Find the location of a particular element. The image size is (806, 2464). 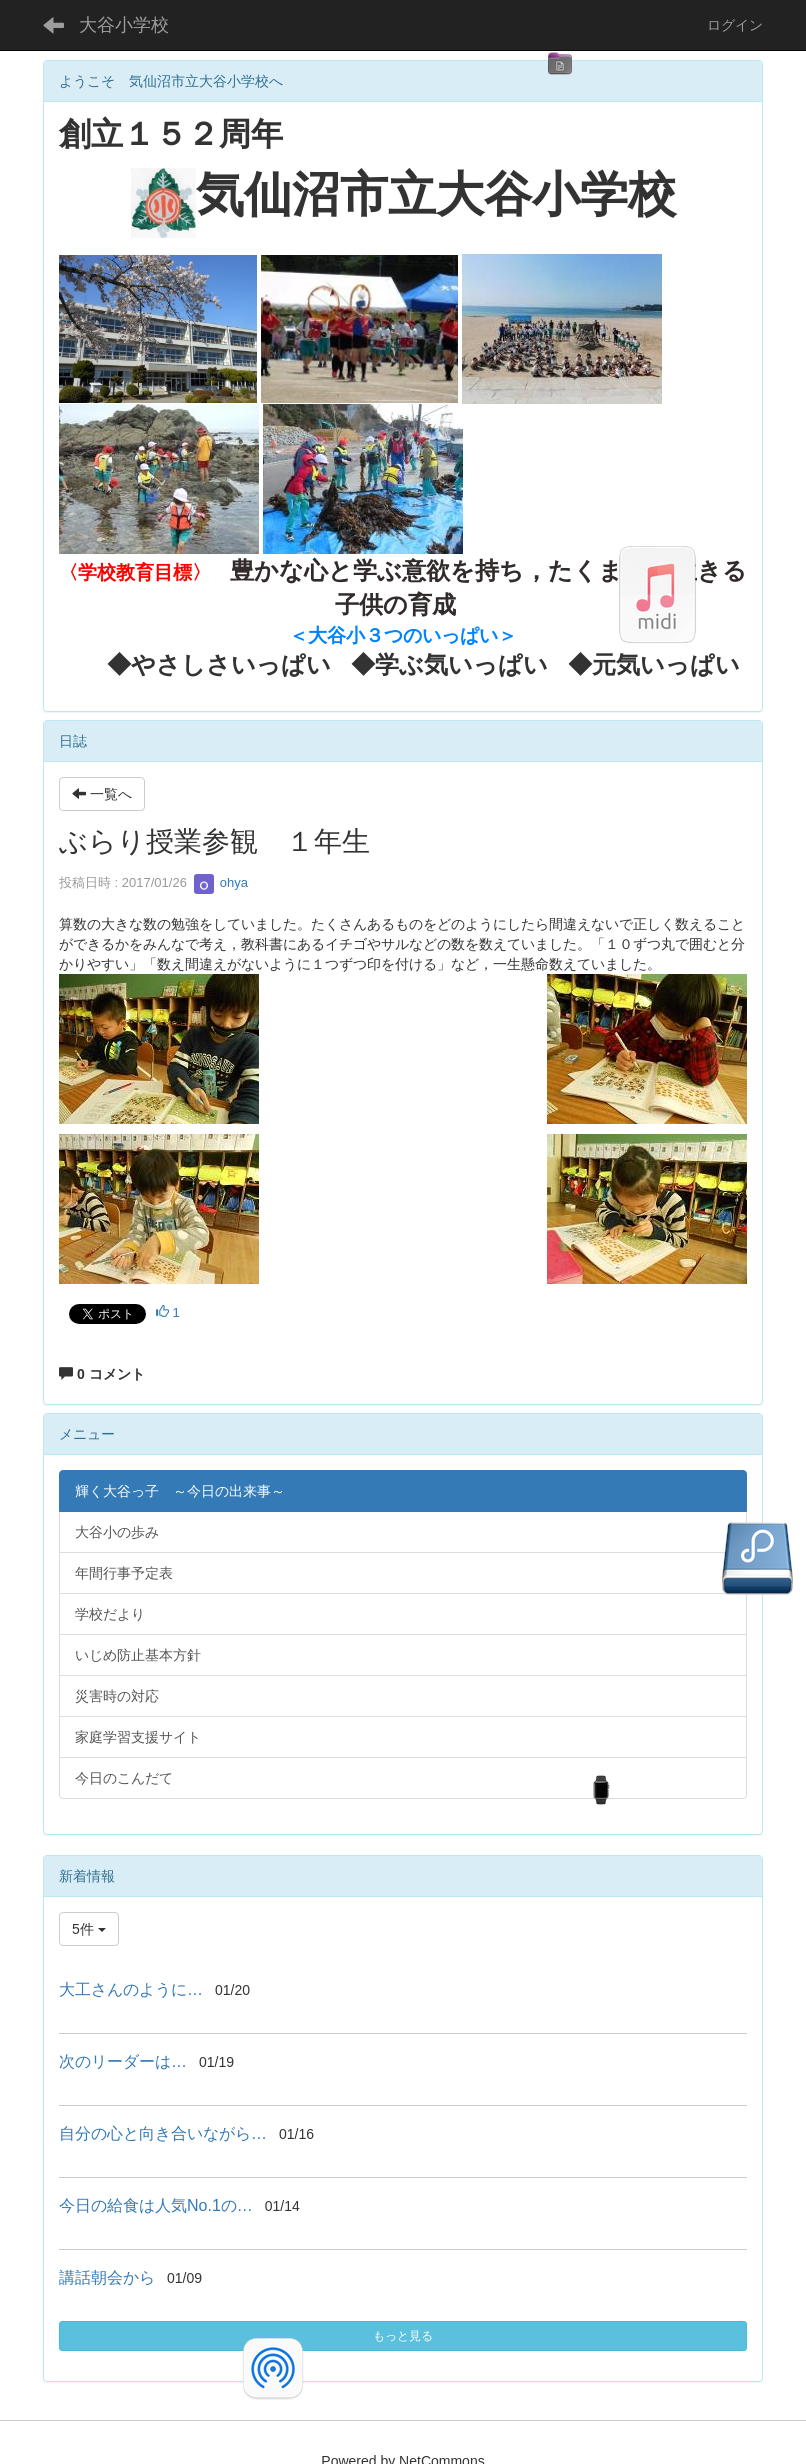

Promise Technology storage device or RAID controller is located at coordinates (757, 1560).